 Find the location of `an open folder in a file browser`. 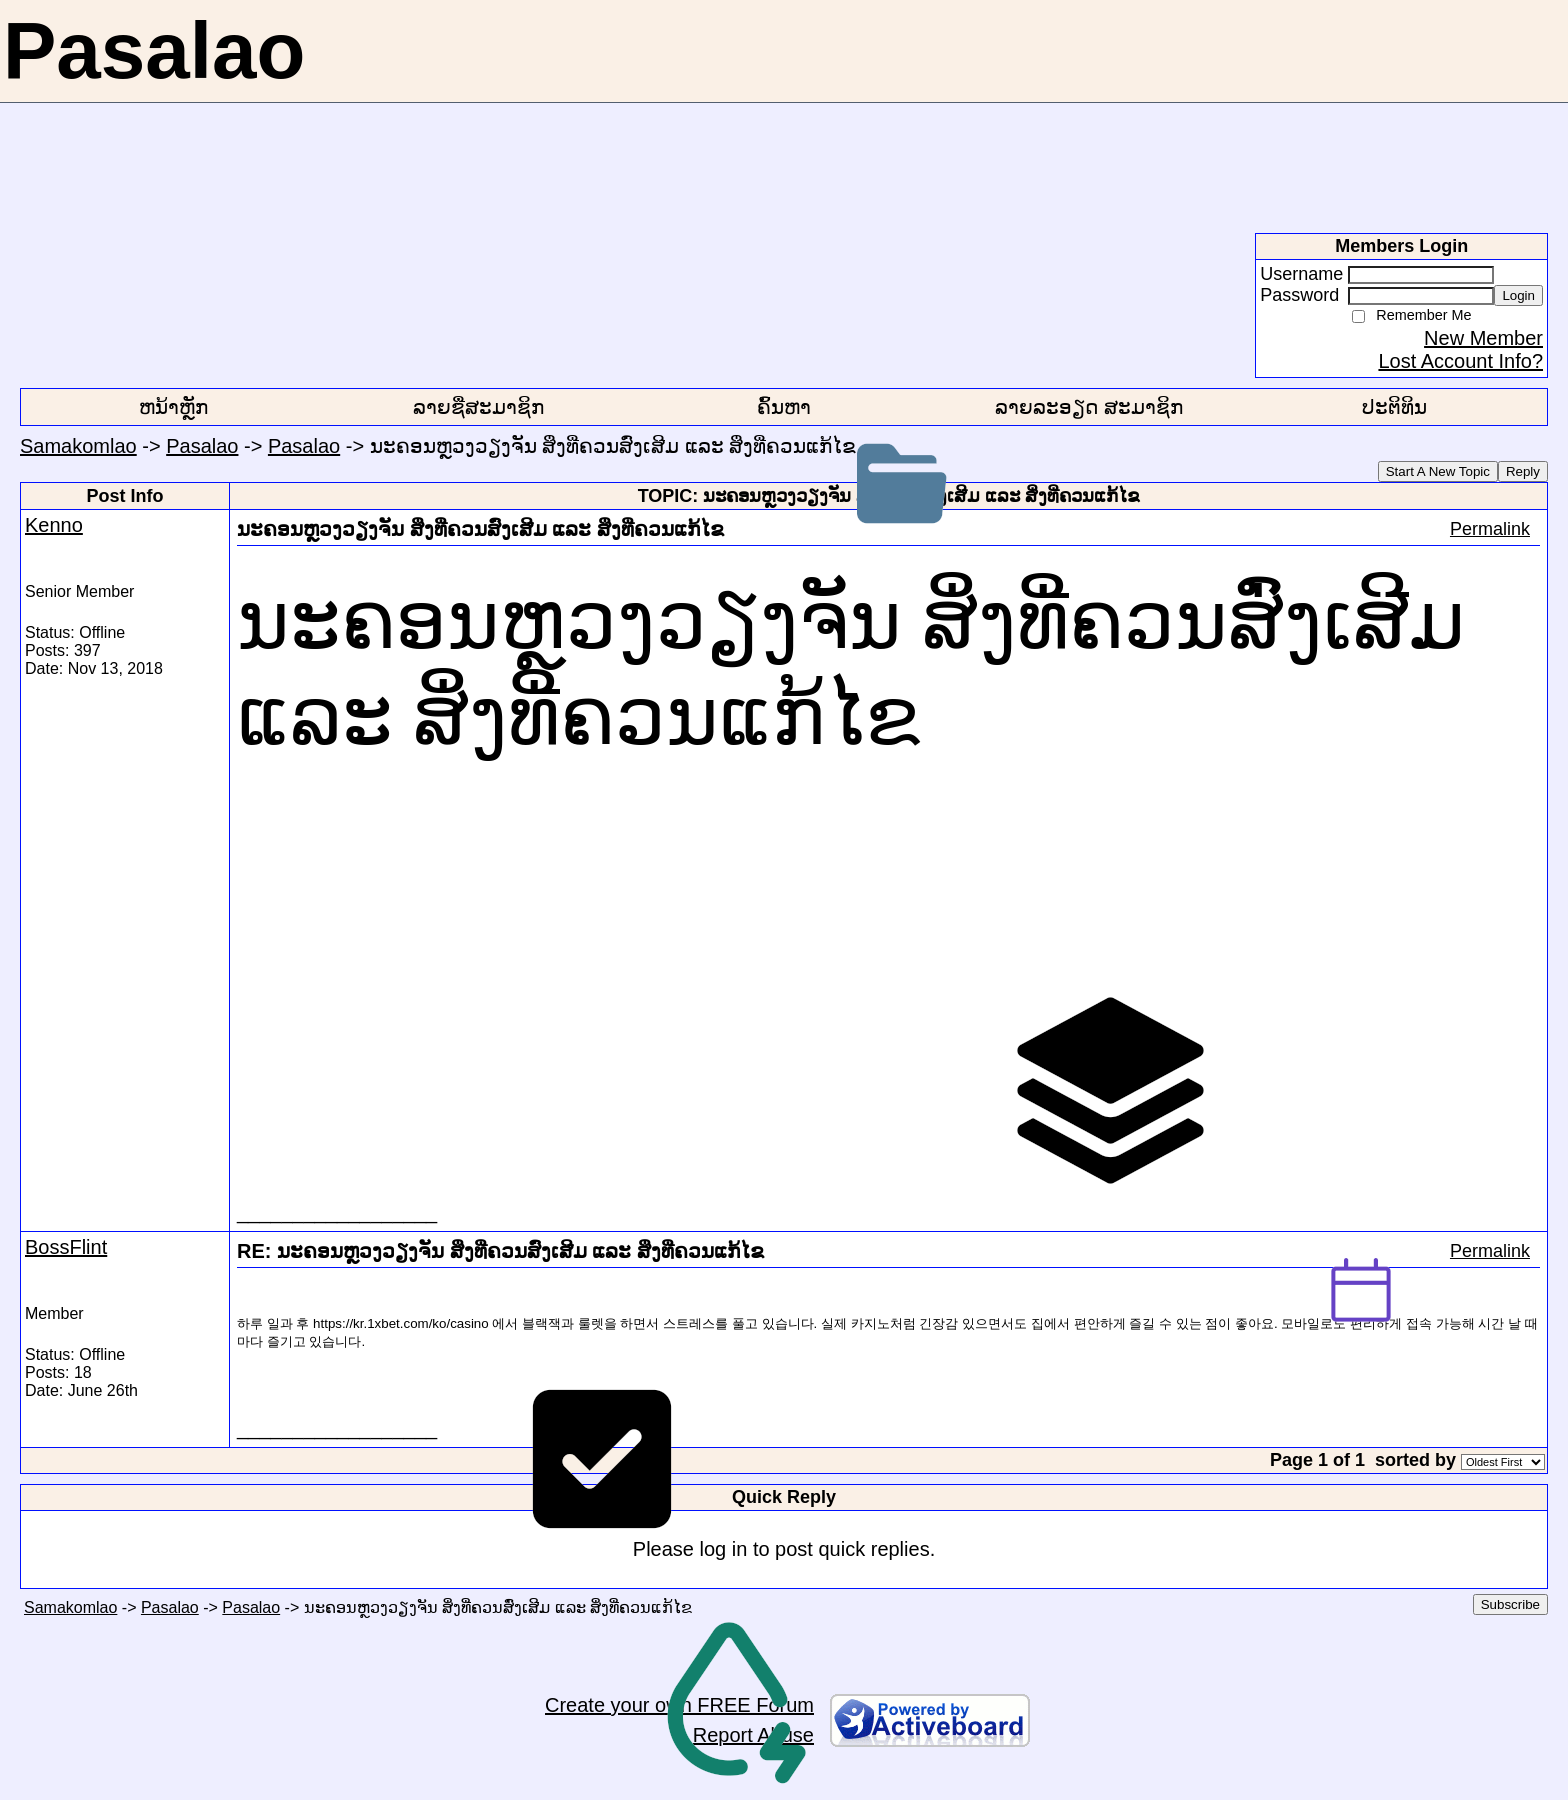

an open folder in a file browser is located at coordinates (902, 483).